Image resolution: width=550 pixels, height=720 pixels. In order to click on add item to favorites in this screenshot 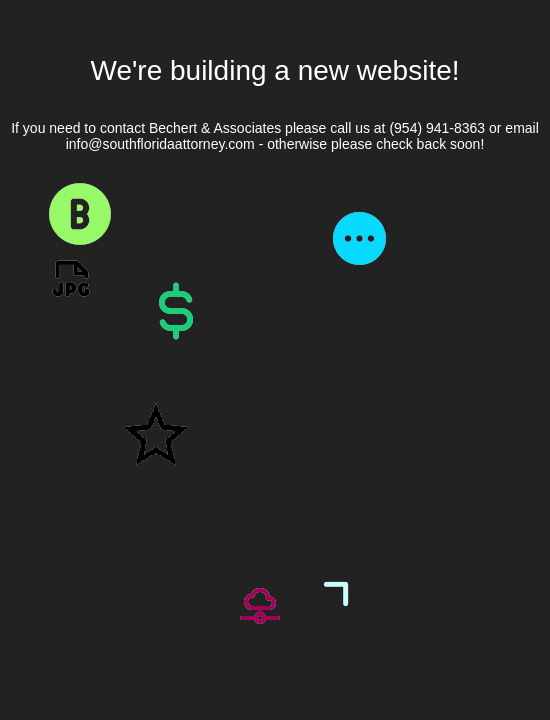, I will do `click(156, 436)`.